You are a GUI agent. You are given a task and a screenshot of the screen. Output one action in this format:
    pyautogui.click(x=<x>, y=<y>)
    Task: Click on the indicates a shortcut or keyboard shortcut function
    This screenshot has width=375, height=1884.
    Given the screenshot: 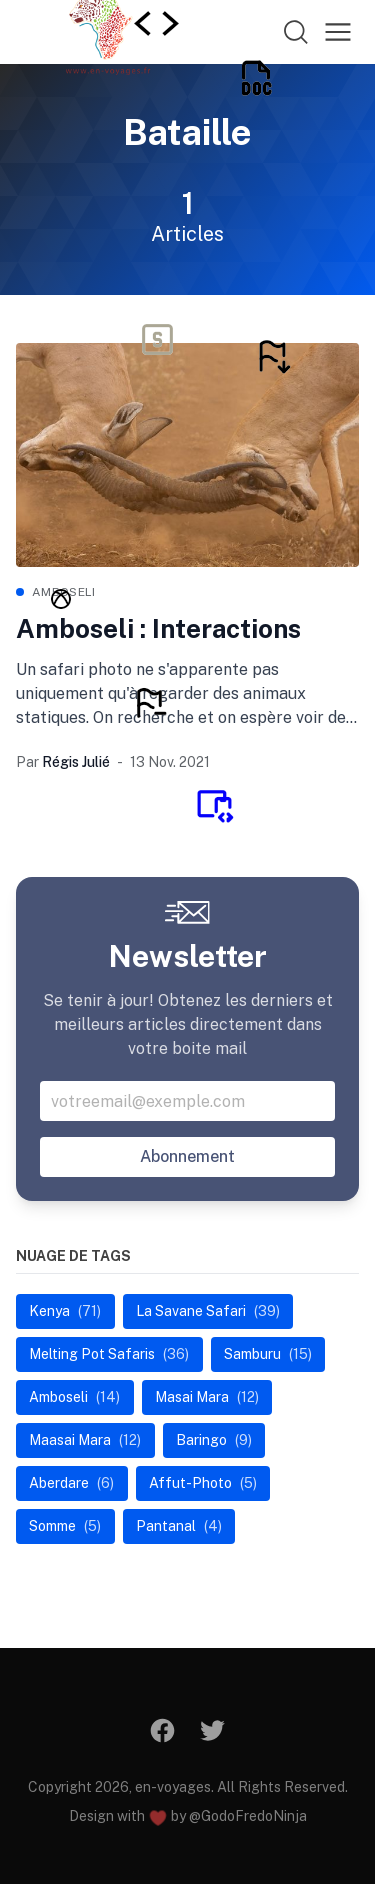 What is the action you would take?
    pyautogui.click(x=157, y=339)
    